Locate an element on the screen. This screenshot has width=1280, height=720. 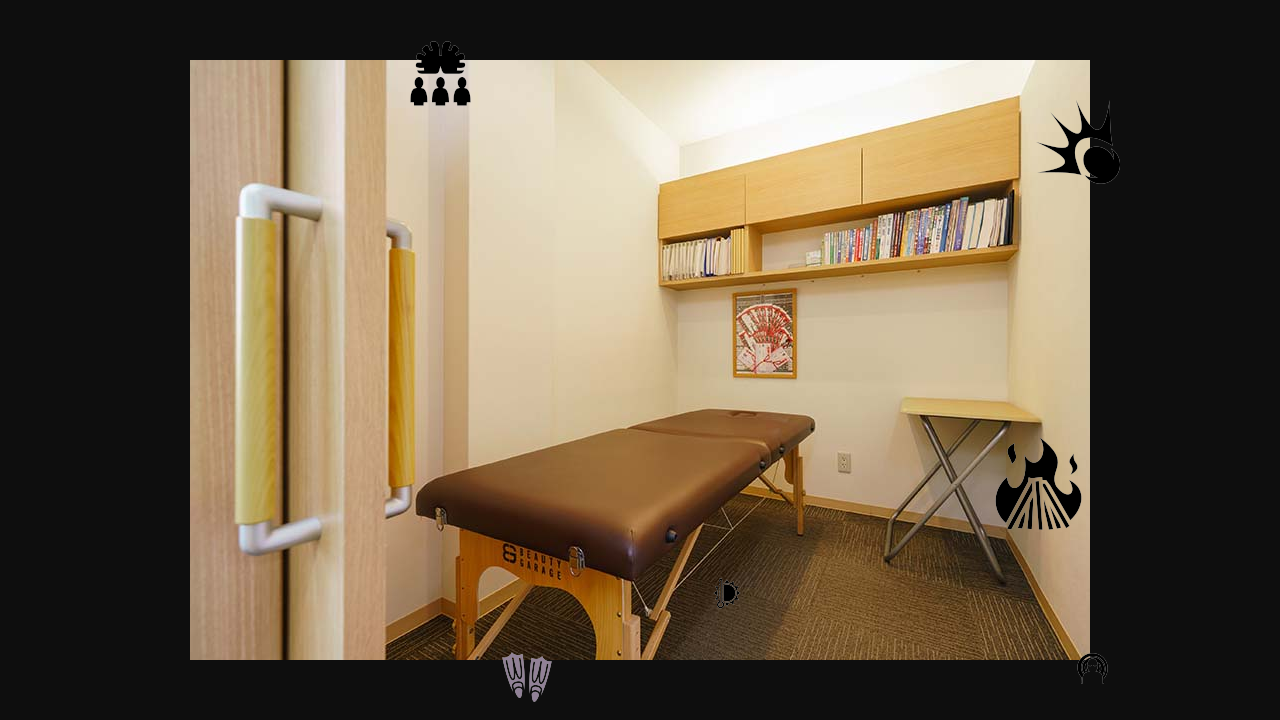
indicates suspicious activity detected is located at coordinates (1092, 668).